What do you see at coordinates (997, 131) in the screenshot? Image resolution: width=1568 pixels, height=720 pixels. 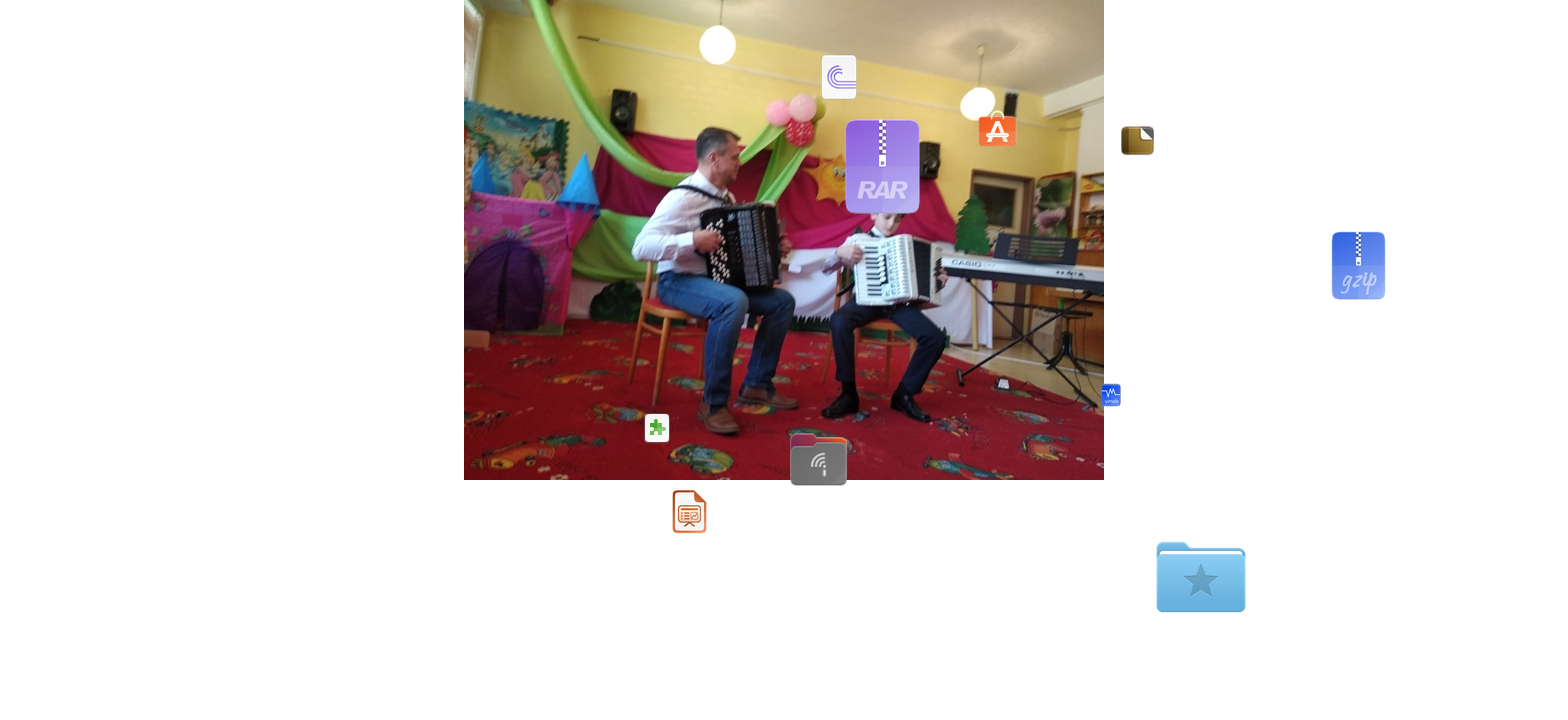 I see `open the ubuntu software center` at bounding box center [997, 131].